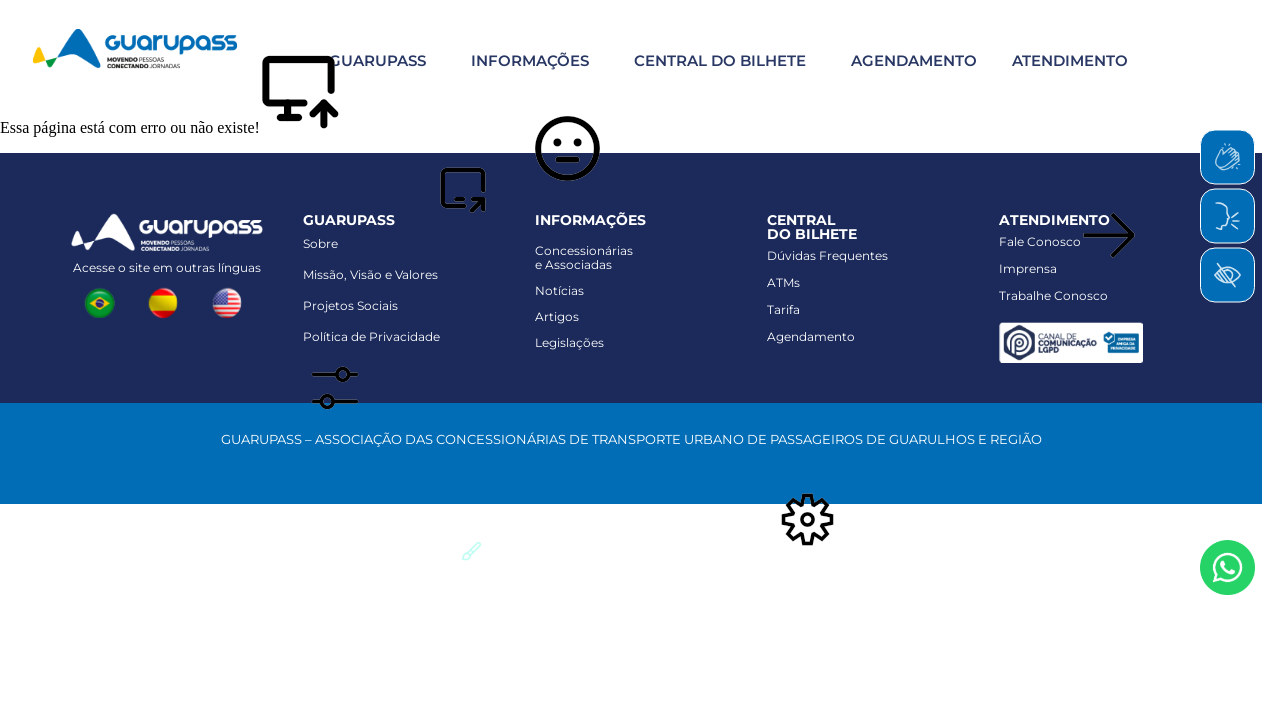 This screenshot has width=1262, height=720. What do you see at coordinates (463, 188) in the screenshot?
I see `share content from tablet to another device` at bounding box center [463, 188].